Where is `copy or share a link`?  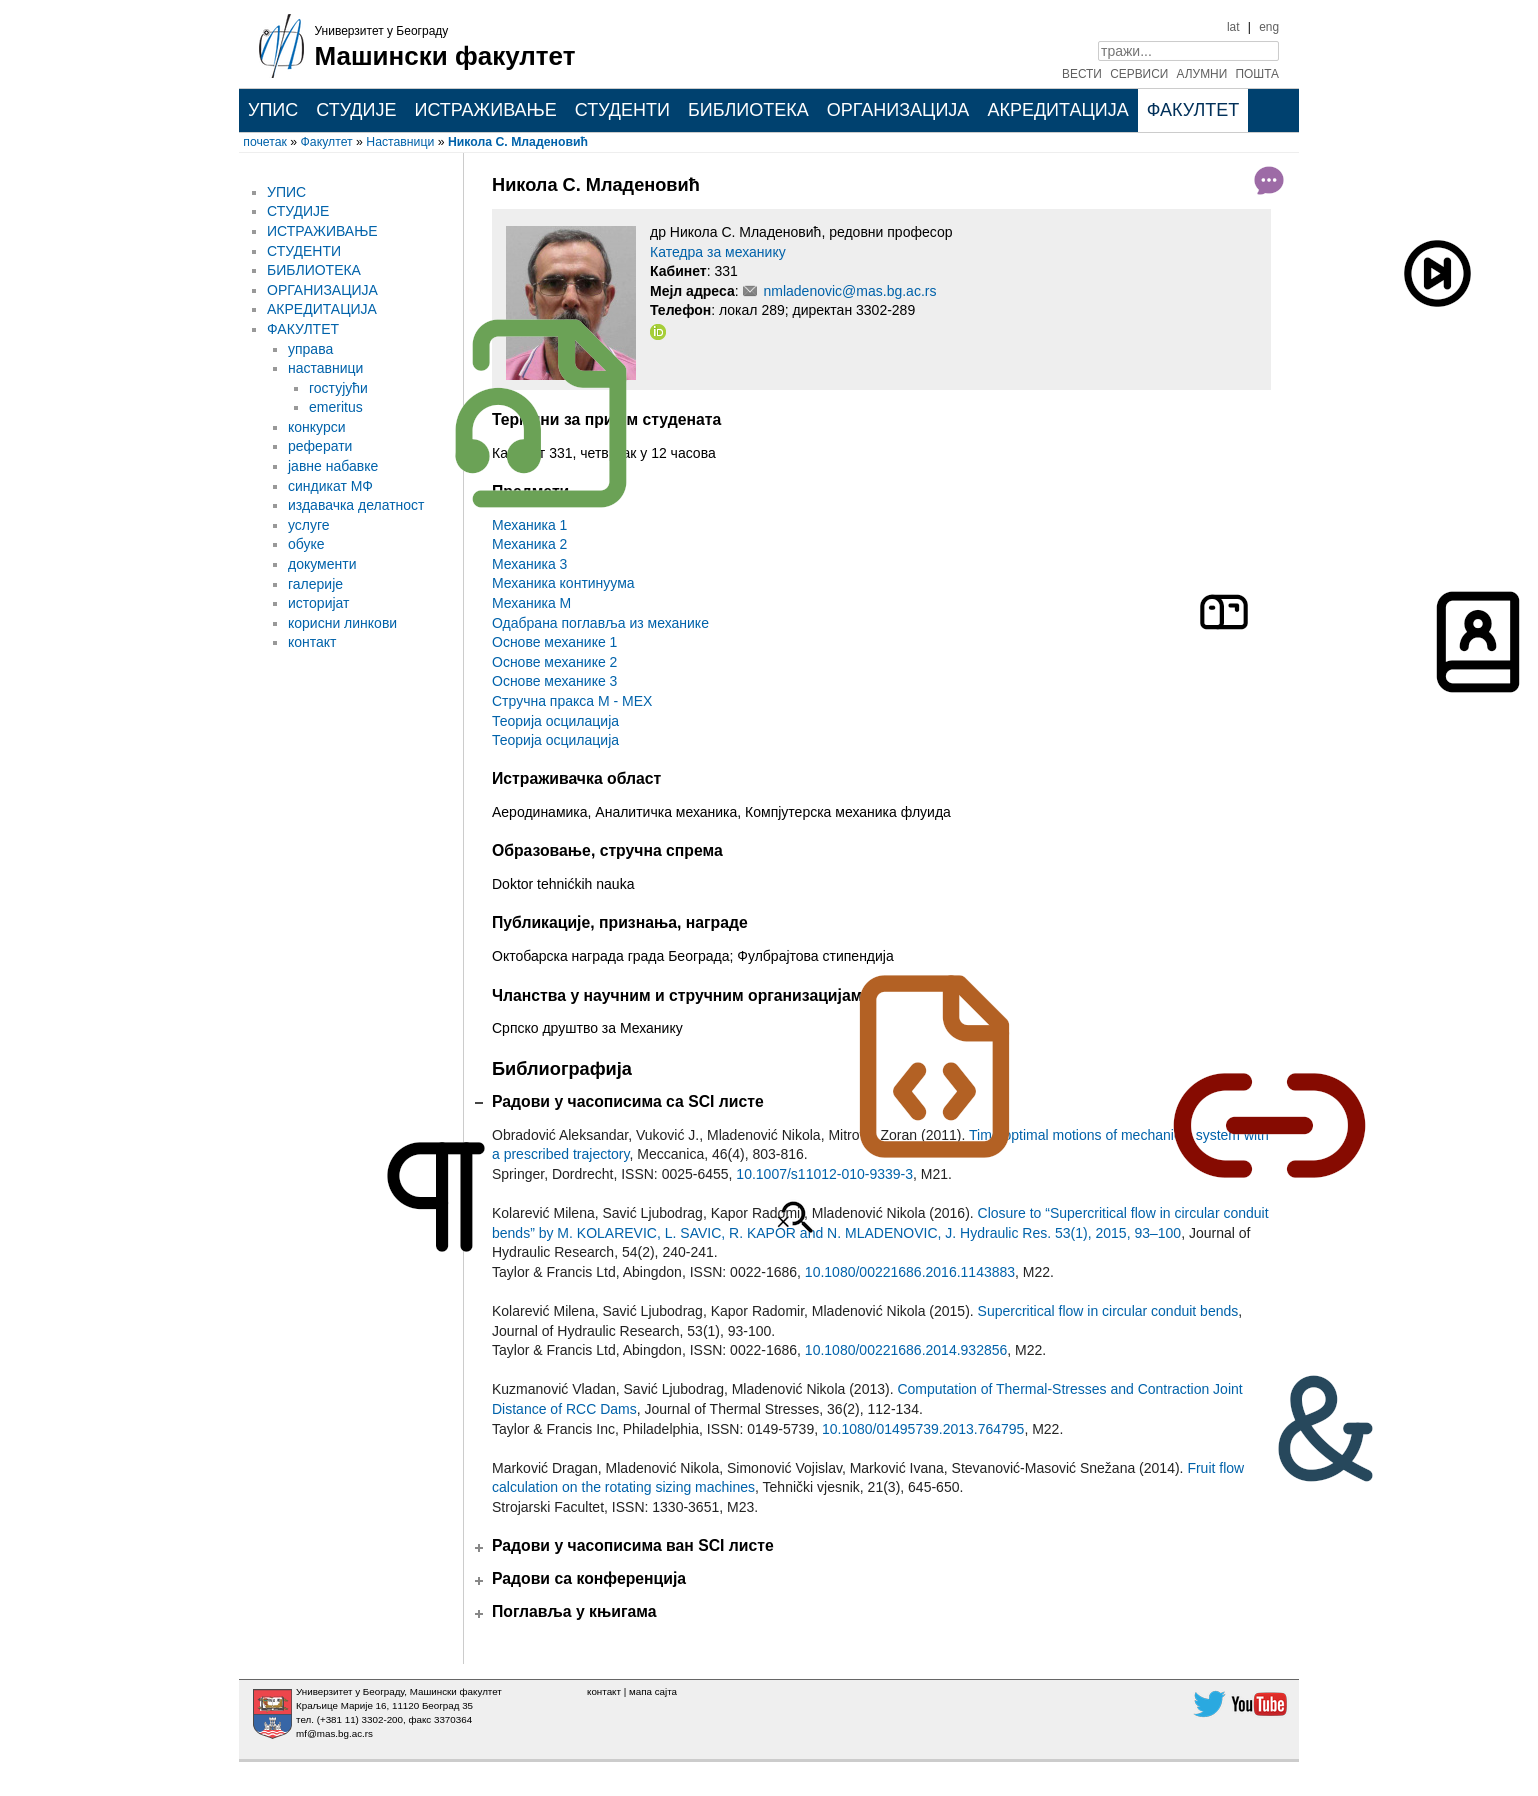 copy or share a link is located at coordinates (1269, 1125).